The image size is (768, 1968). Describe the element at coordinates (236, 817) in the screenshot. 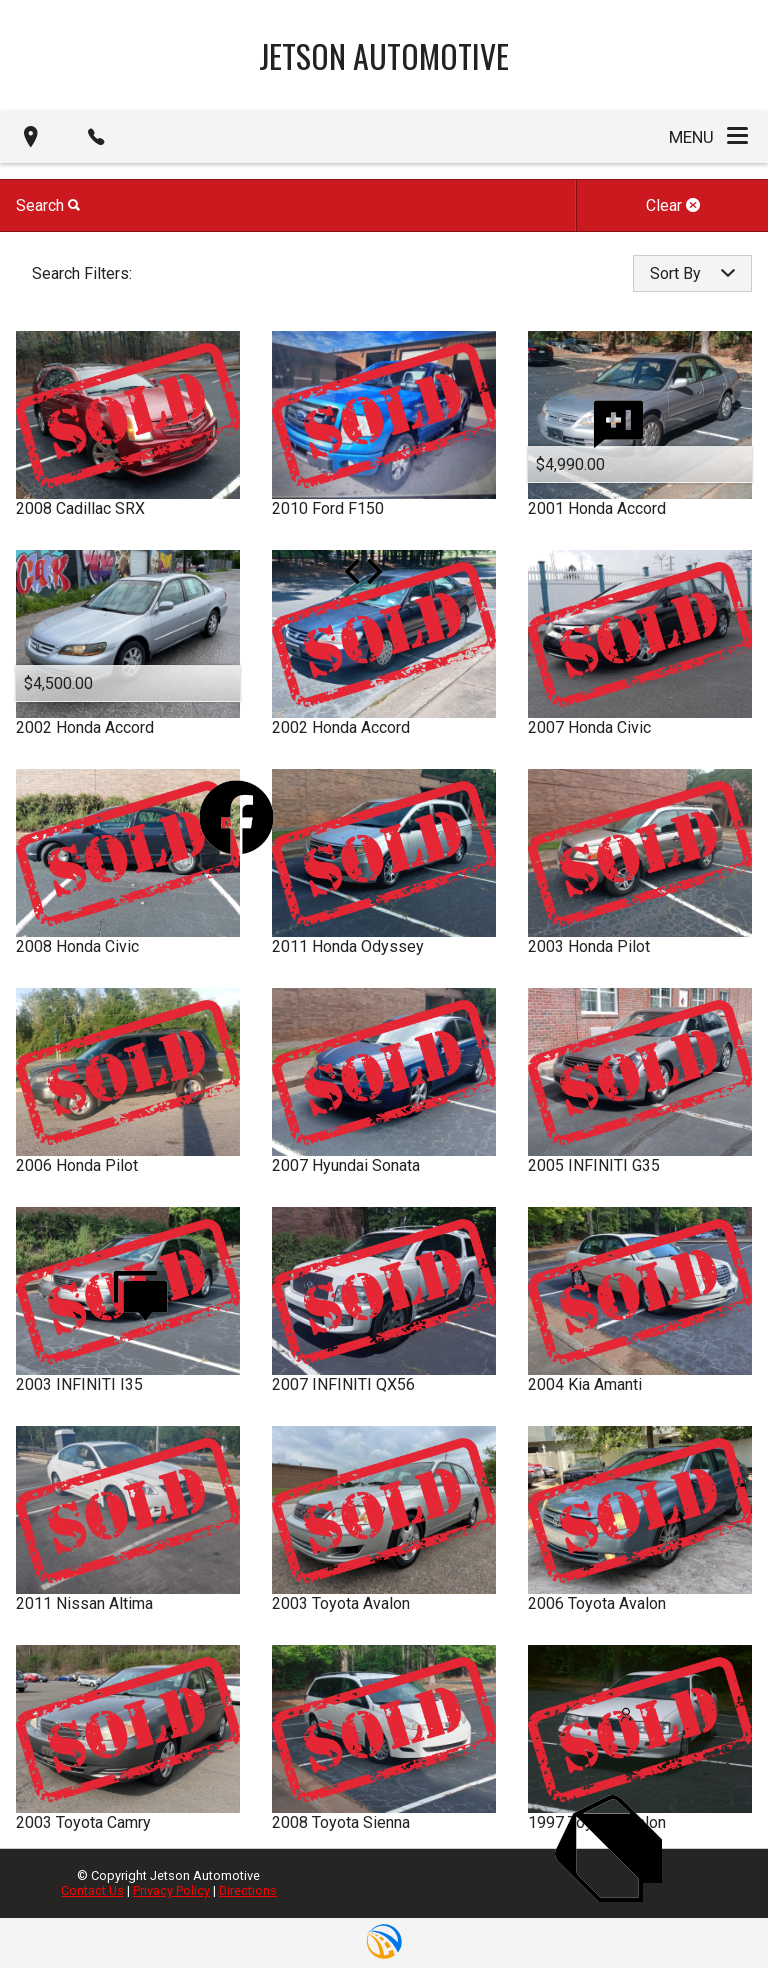

I see `open facebook` at that location.